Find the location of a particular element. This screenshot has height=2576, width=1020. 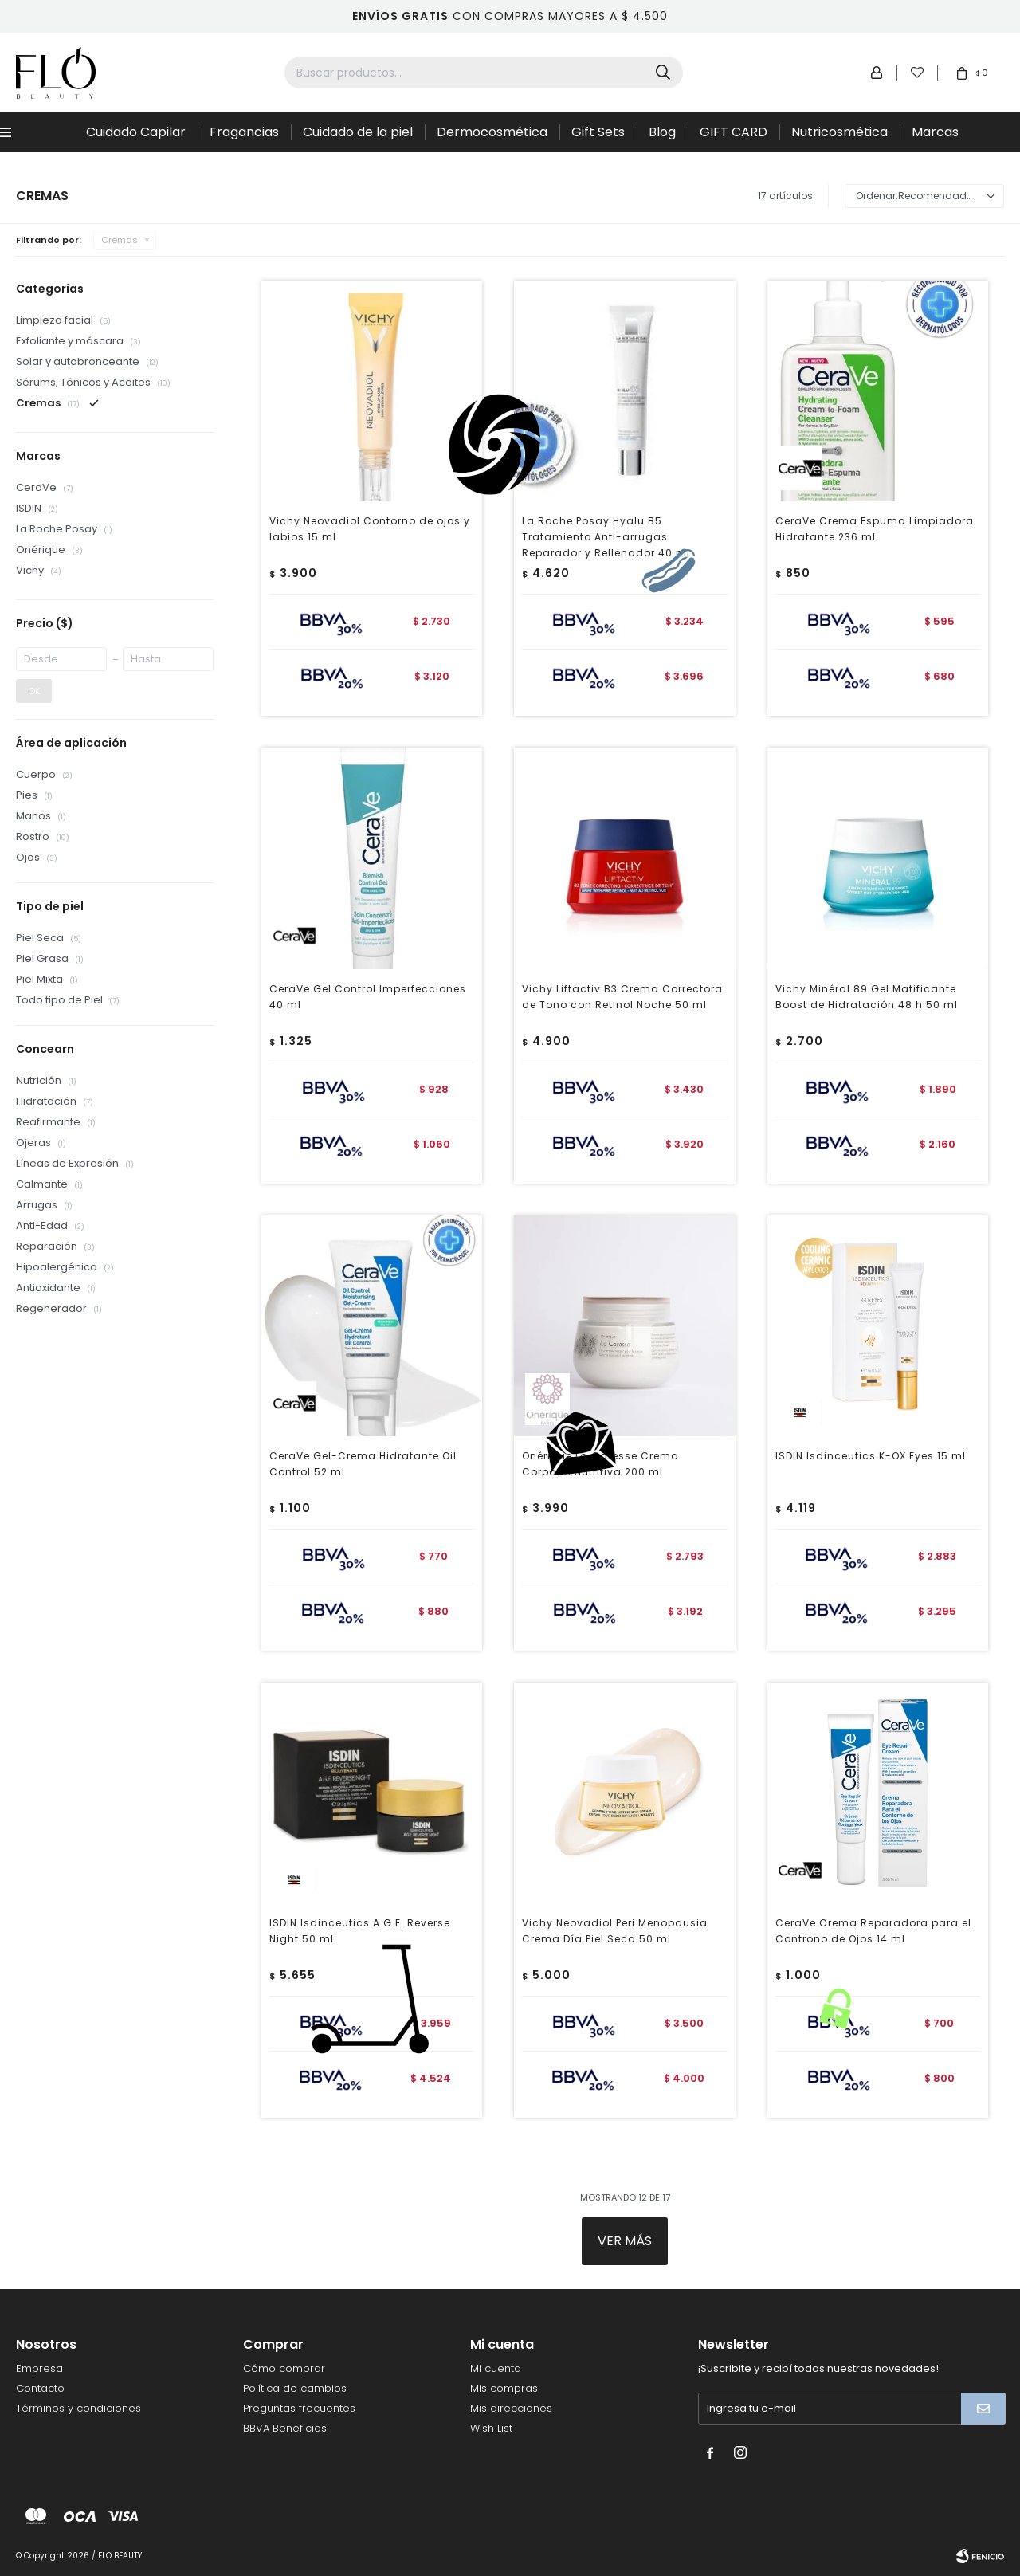

select kick scooter as transportation mode is located at coordinates (370, 1999).